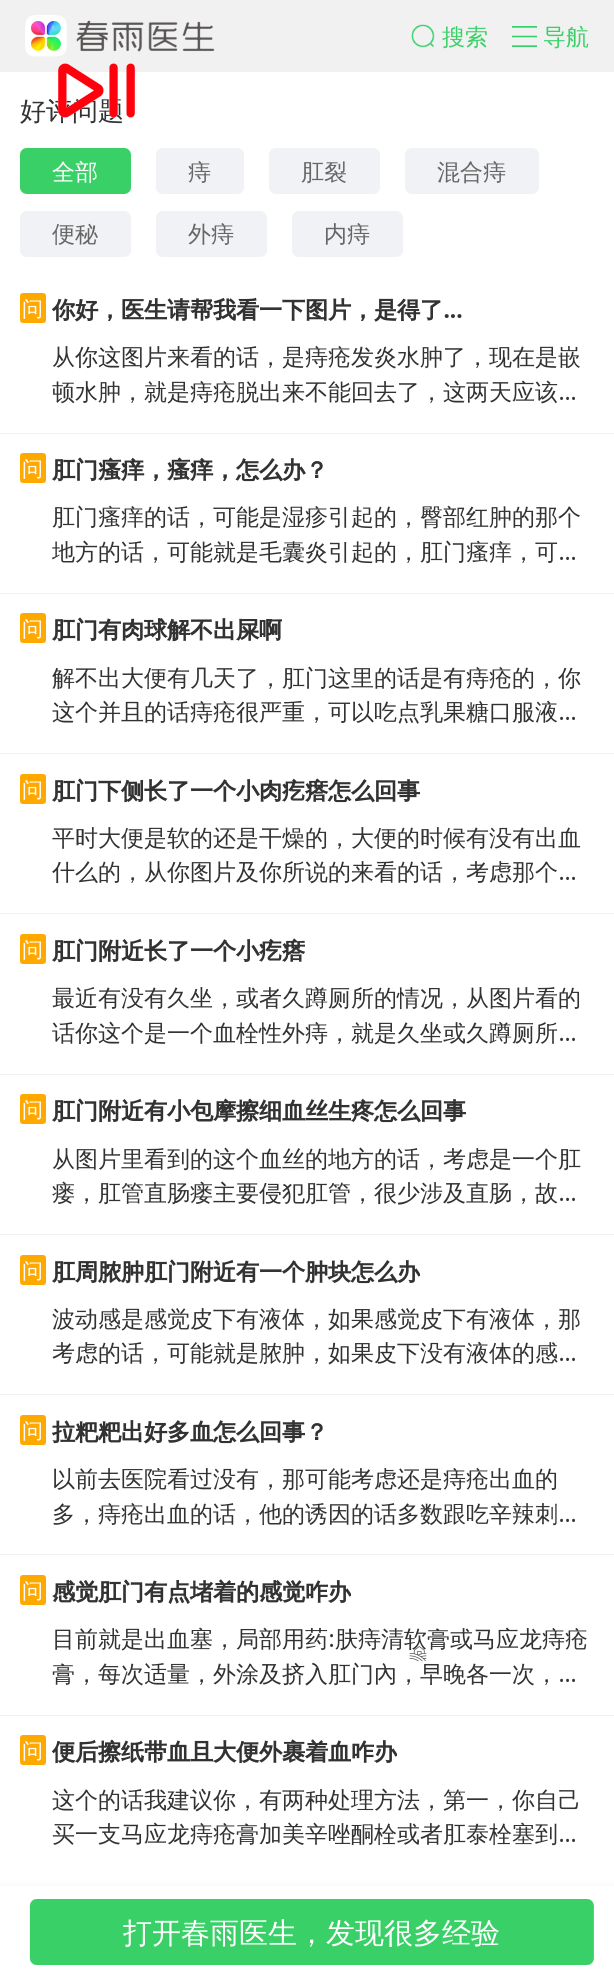 This screenshot has width=614, height=1978. What do you see at coordinates (96, 90) in the screenshot?
I see `toggle between play and pause for media playback` at bounding box center [96, 90].